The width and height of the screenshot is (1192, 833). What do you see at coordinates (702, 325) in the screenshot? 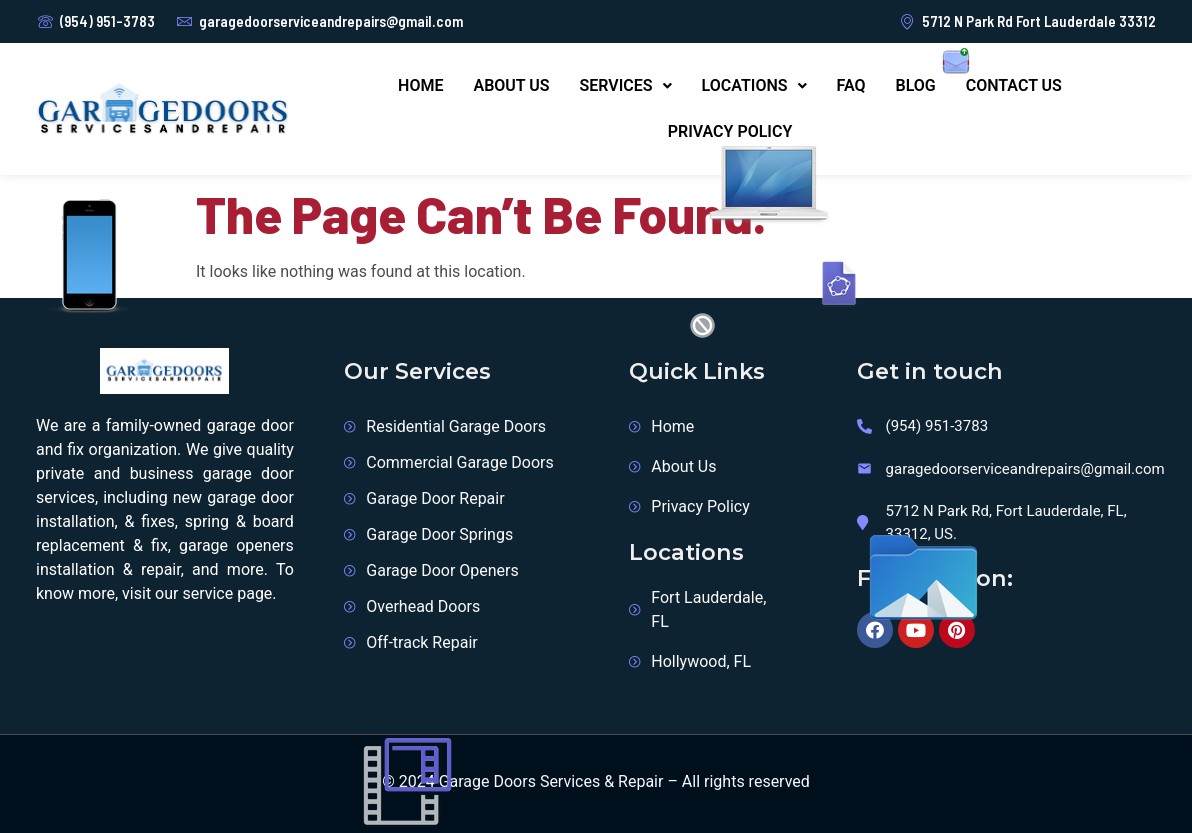
I see `indicates an unsupported file, feature, or action` at bounding box center [702, 325].